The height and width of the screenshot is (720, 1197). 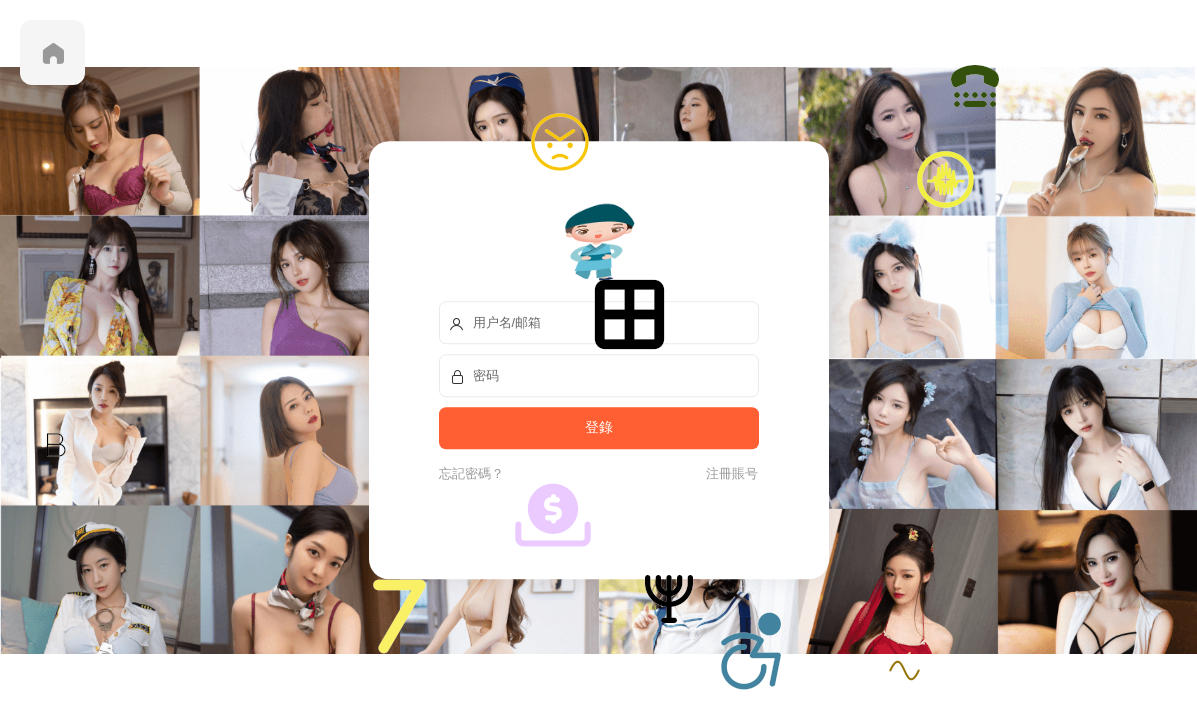 I want to click on indicates wheelchair accessible facilities, so click(x=752, y=652).